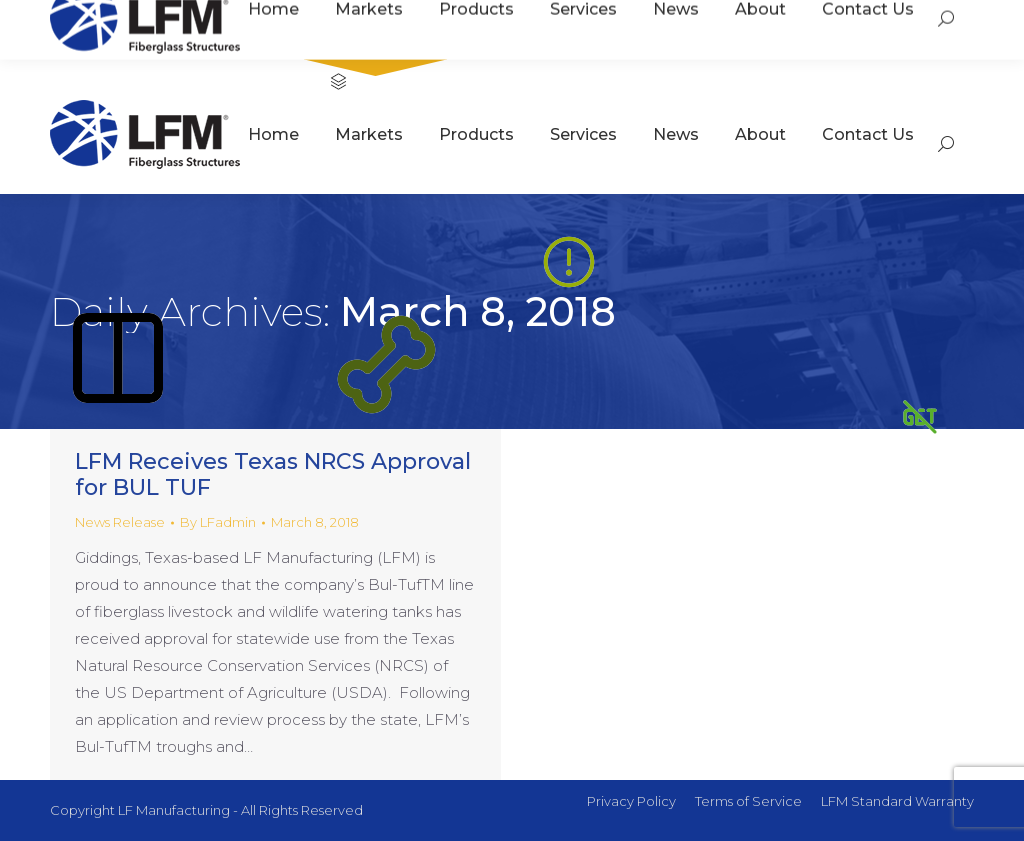 Image resolution: width=1024 pixels, height=841 pixels. I want to click on switch to two-column layout, so click(118, 358).